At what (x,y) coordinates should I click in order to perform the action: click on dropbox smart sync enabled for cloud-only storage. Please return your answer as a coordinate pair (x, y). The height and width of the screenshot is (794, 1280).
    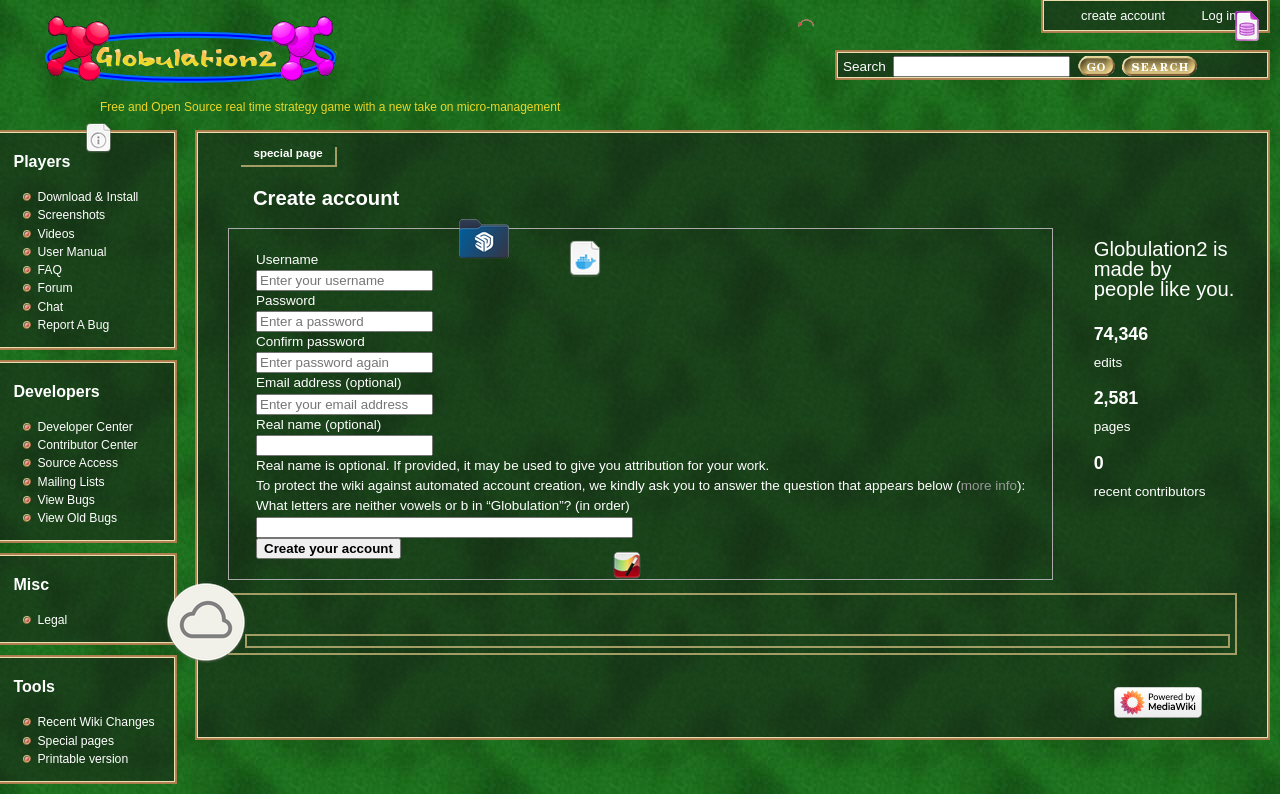
    Looking at the image, I should click on (206, 622).